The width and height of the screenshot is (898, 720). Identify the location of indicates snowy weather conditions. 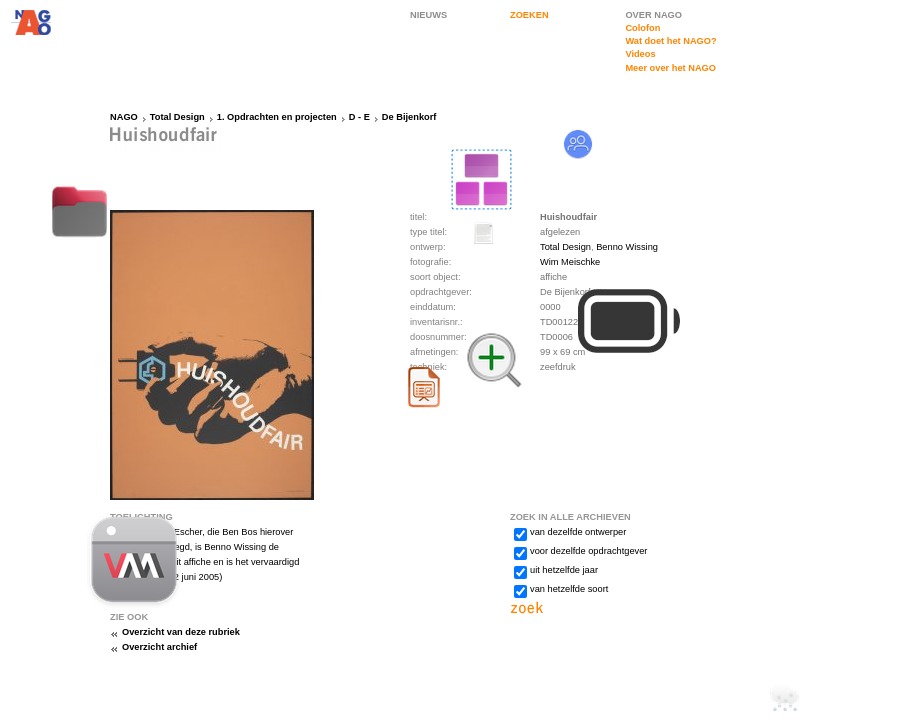
(784, 696).